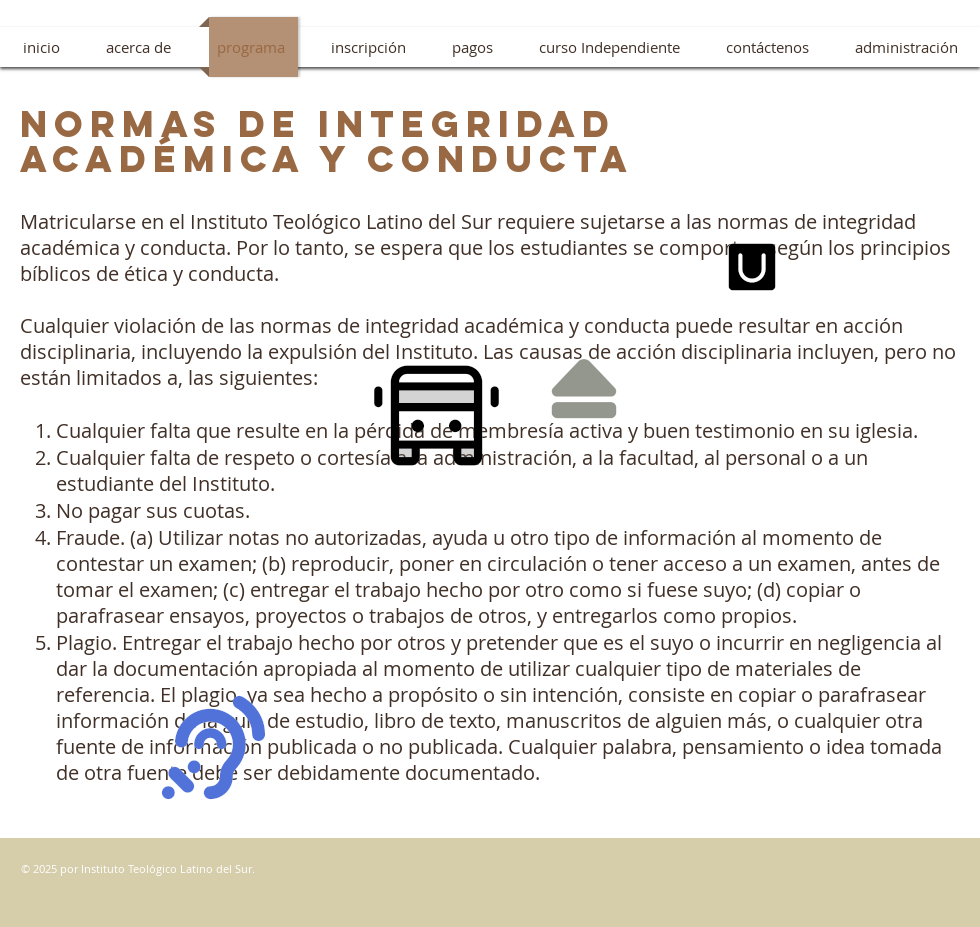  What do you see at coordinates (584, 394) in the screenshot?
I see `eject a disc or removable media` at bounding box center [584, 394].